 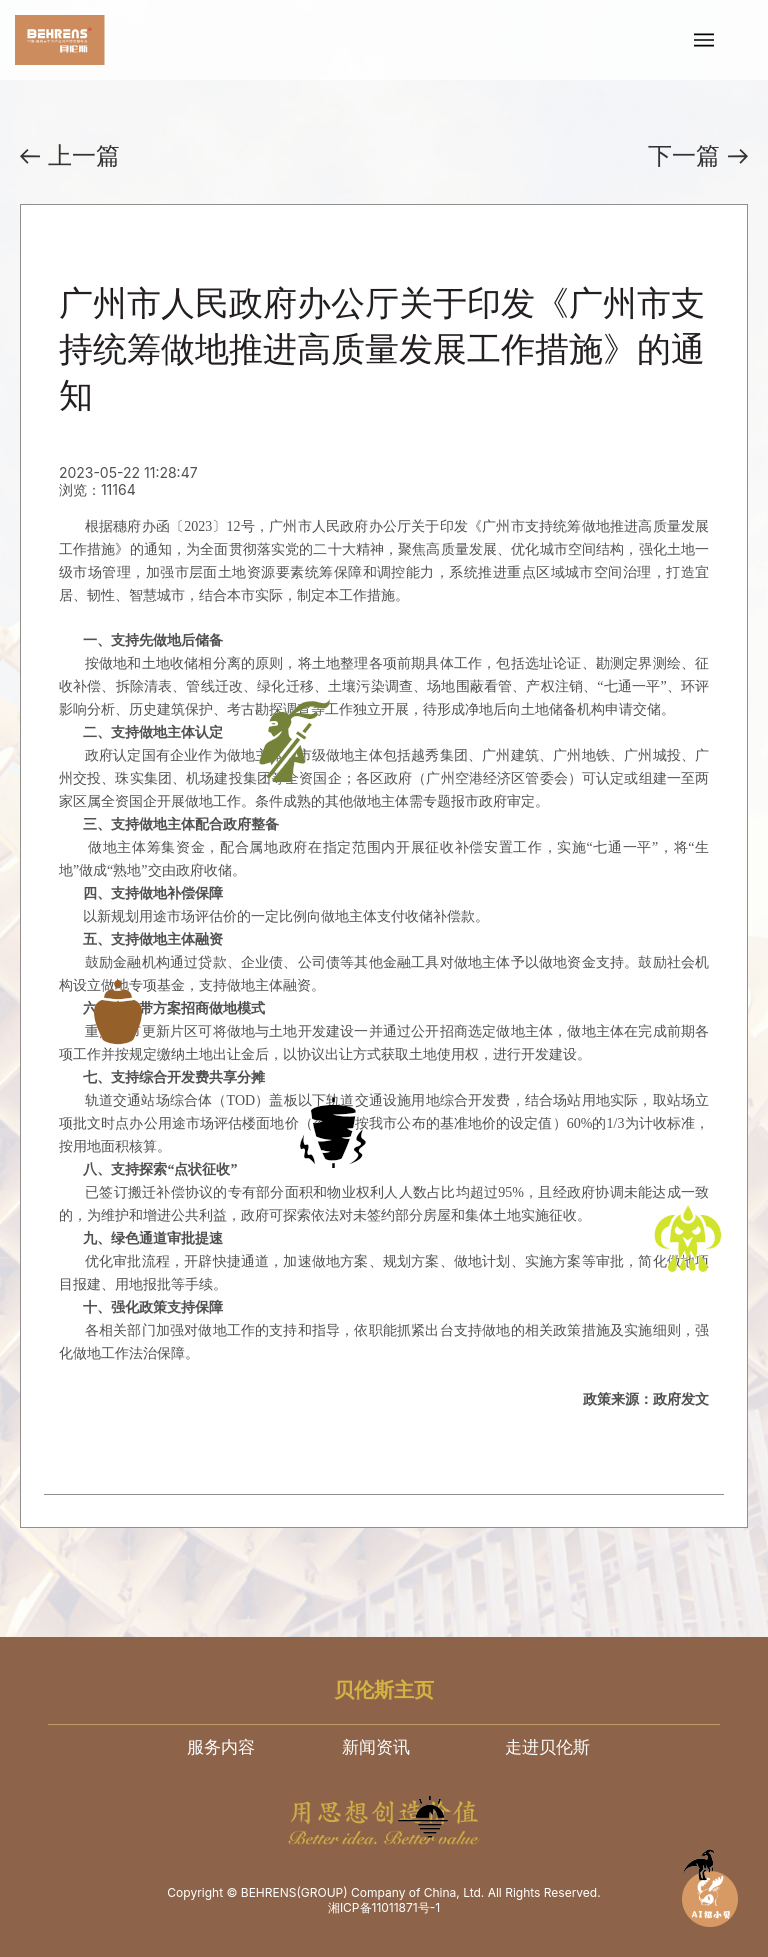 What do you see at coordinates (333, 1132) in the screenshot?
I see `access food or restaurant options in a game` at bounding box center [333, 1132].